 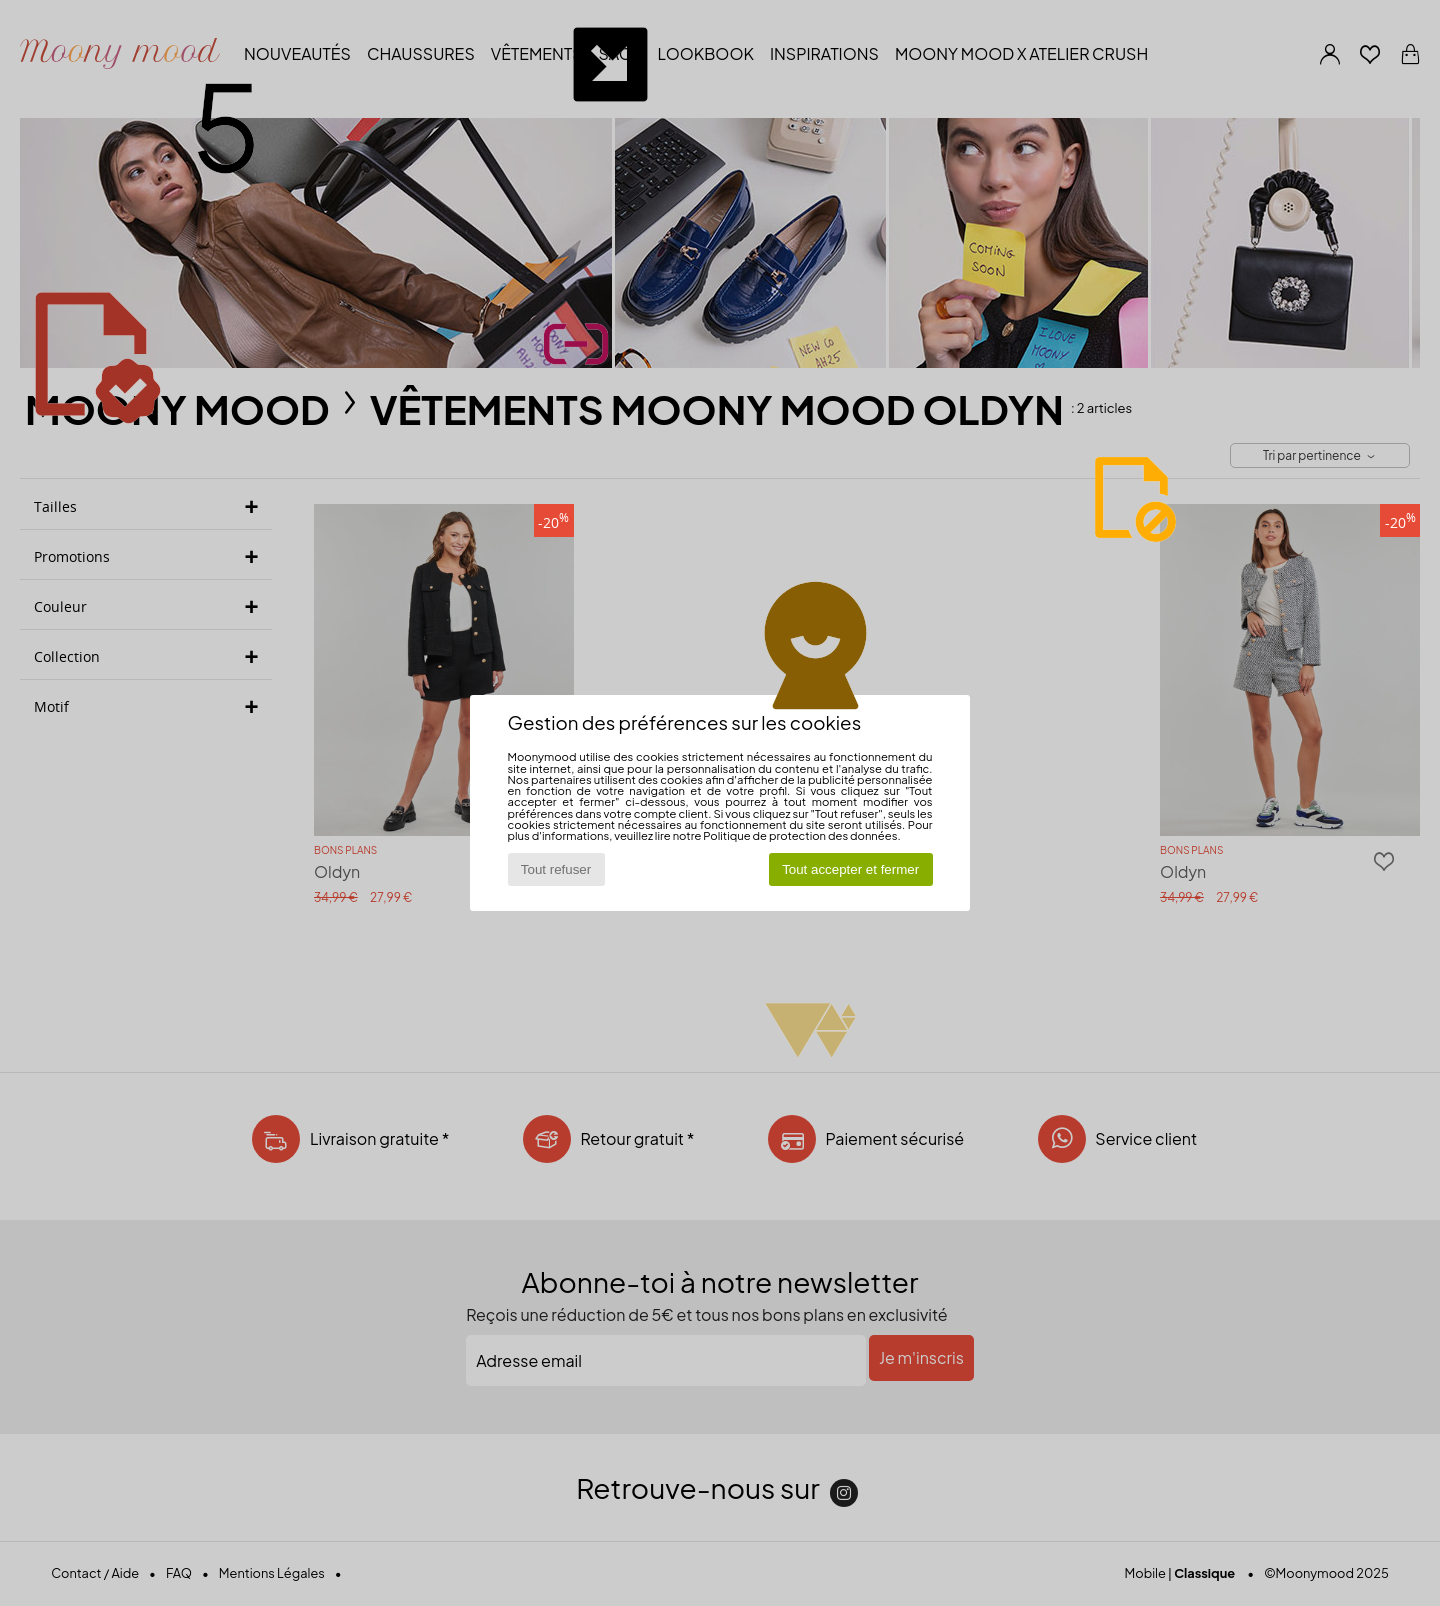 What do you see at coordinates (815, 645) in the screenshot?
I see `view user profile` at bounding box center [815, 645].